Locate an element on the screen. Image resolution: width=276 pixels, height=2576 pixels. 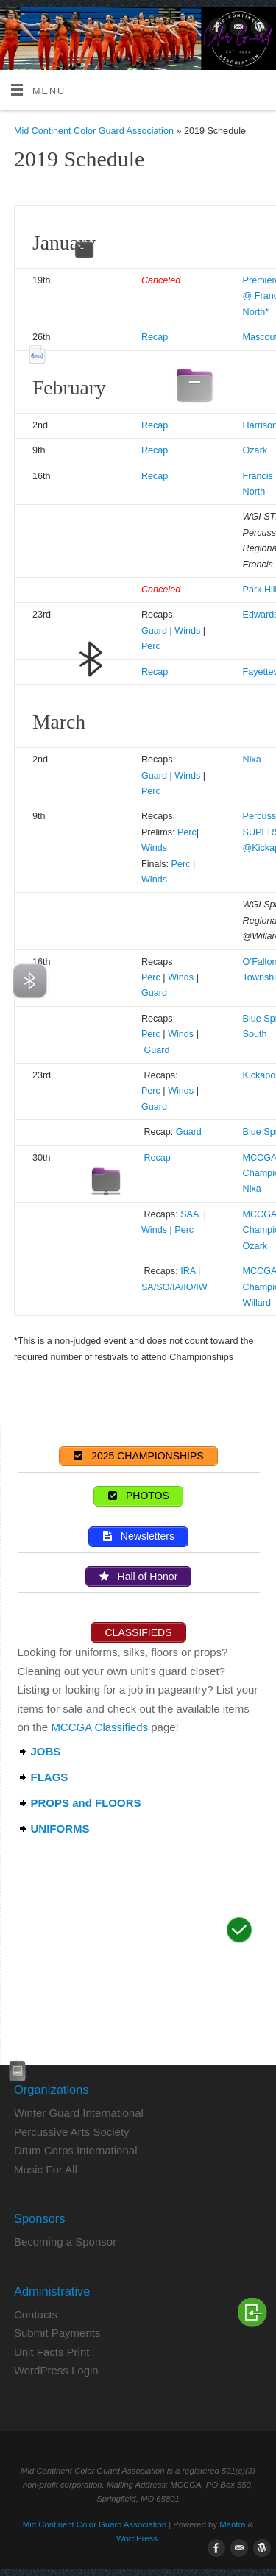
open the terminal application is located at coordinates (84, 250).